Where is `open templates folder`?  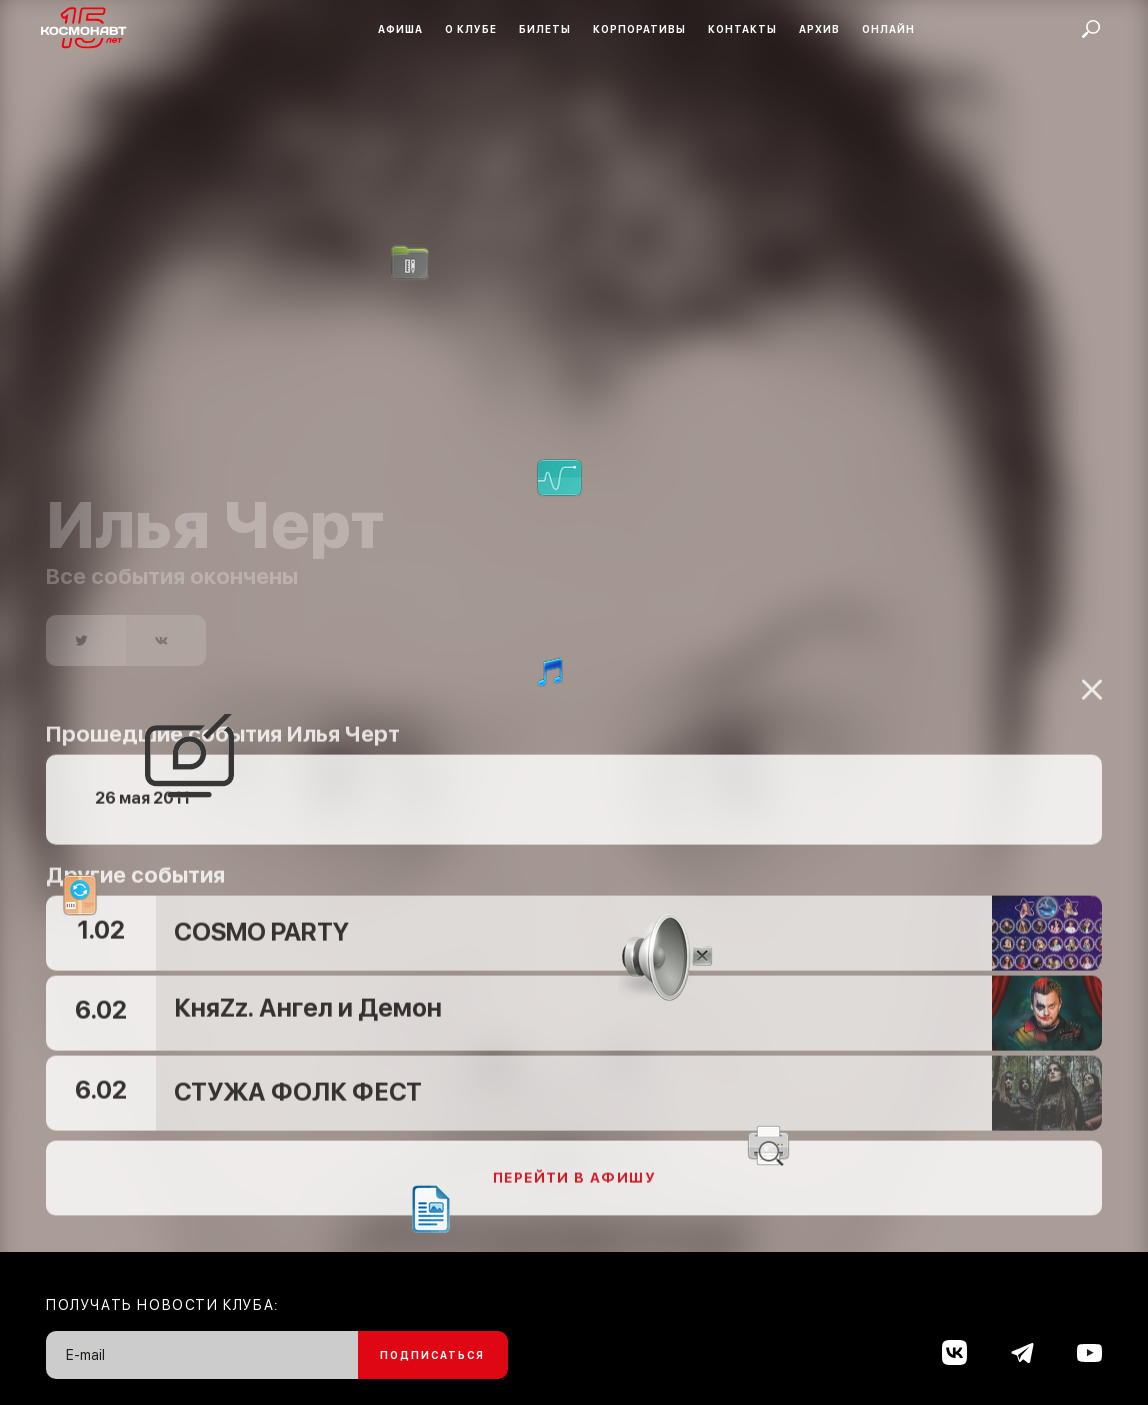 open templates folder is located at coordinates (410, 262).